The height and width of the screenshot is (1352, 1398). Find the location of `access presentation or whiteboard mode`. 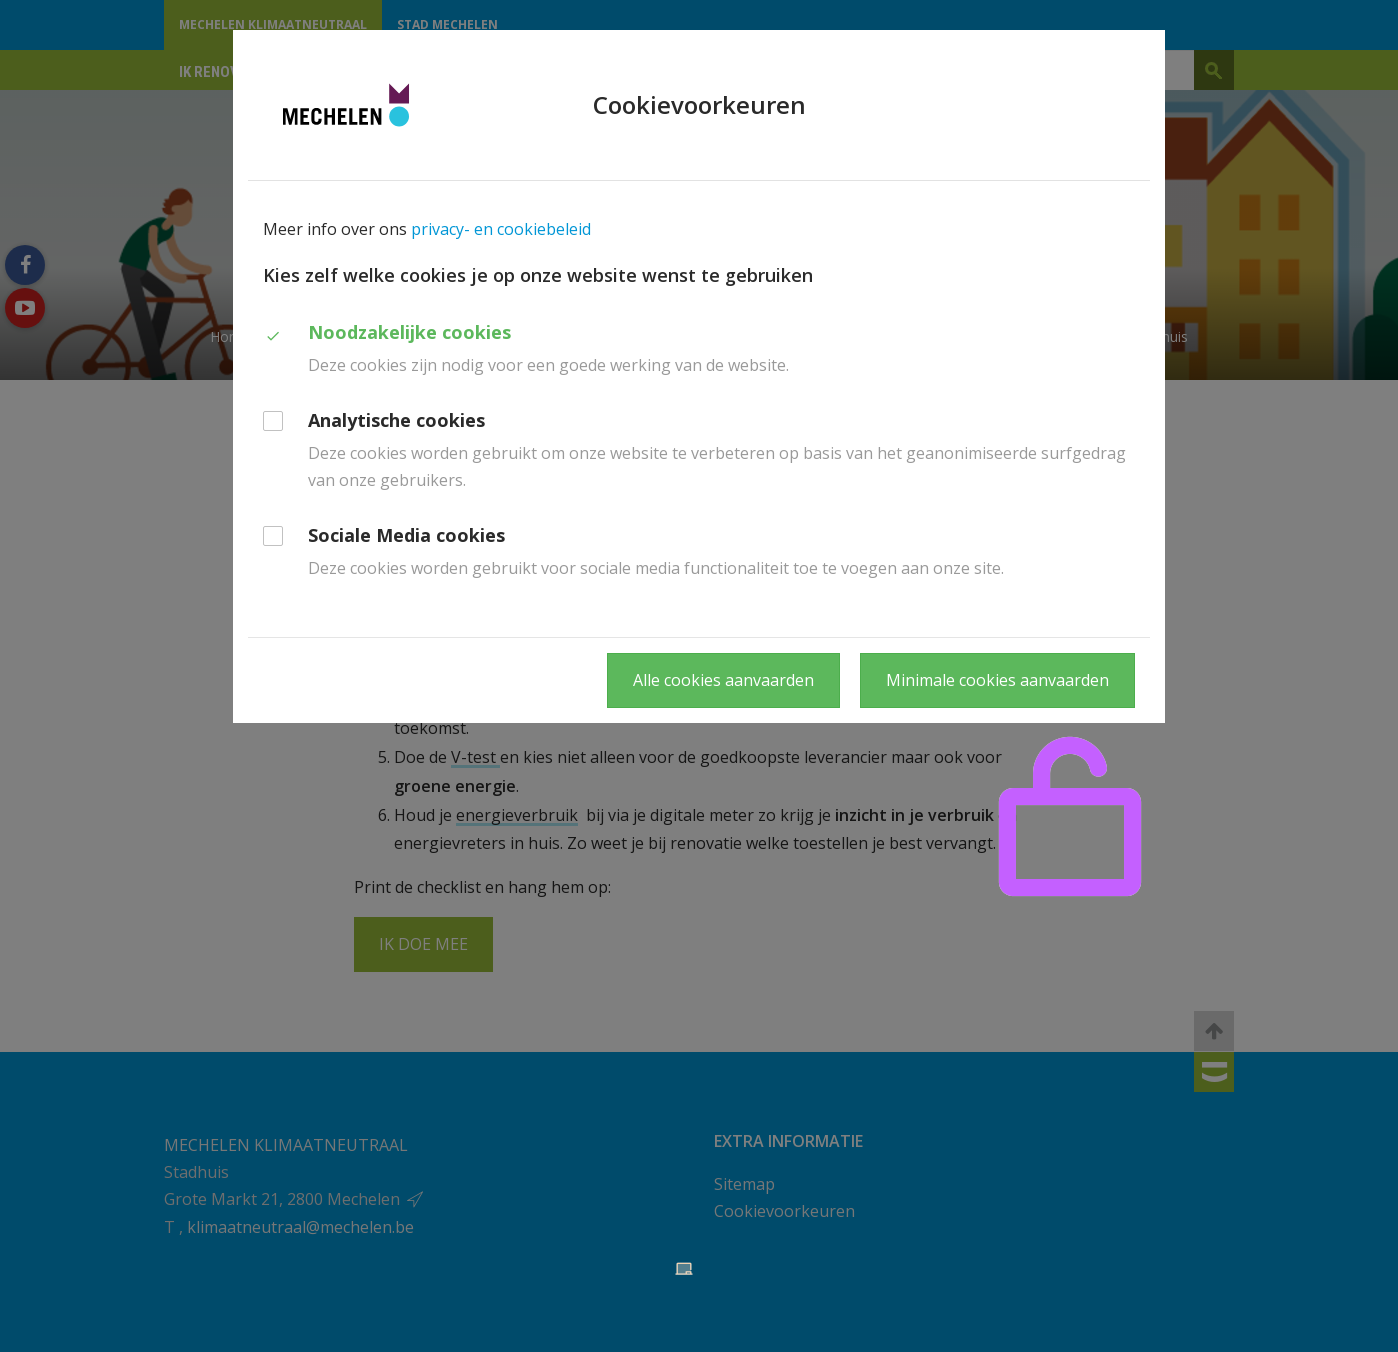

access presentation or whiteboard mode is located at coordinates (684, 1269).